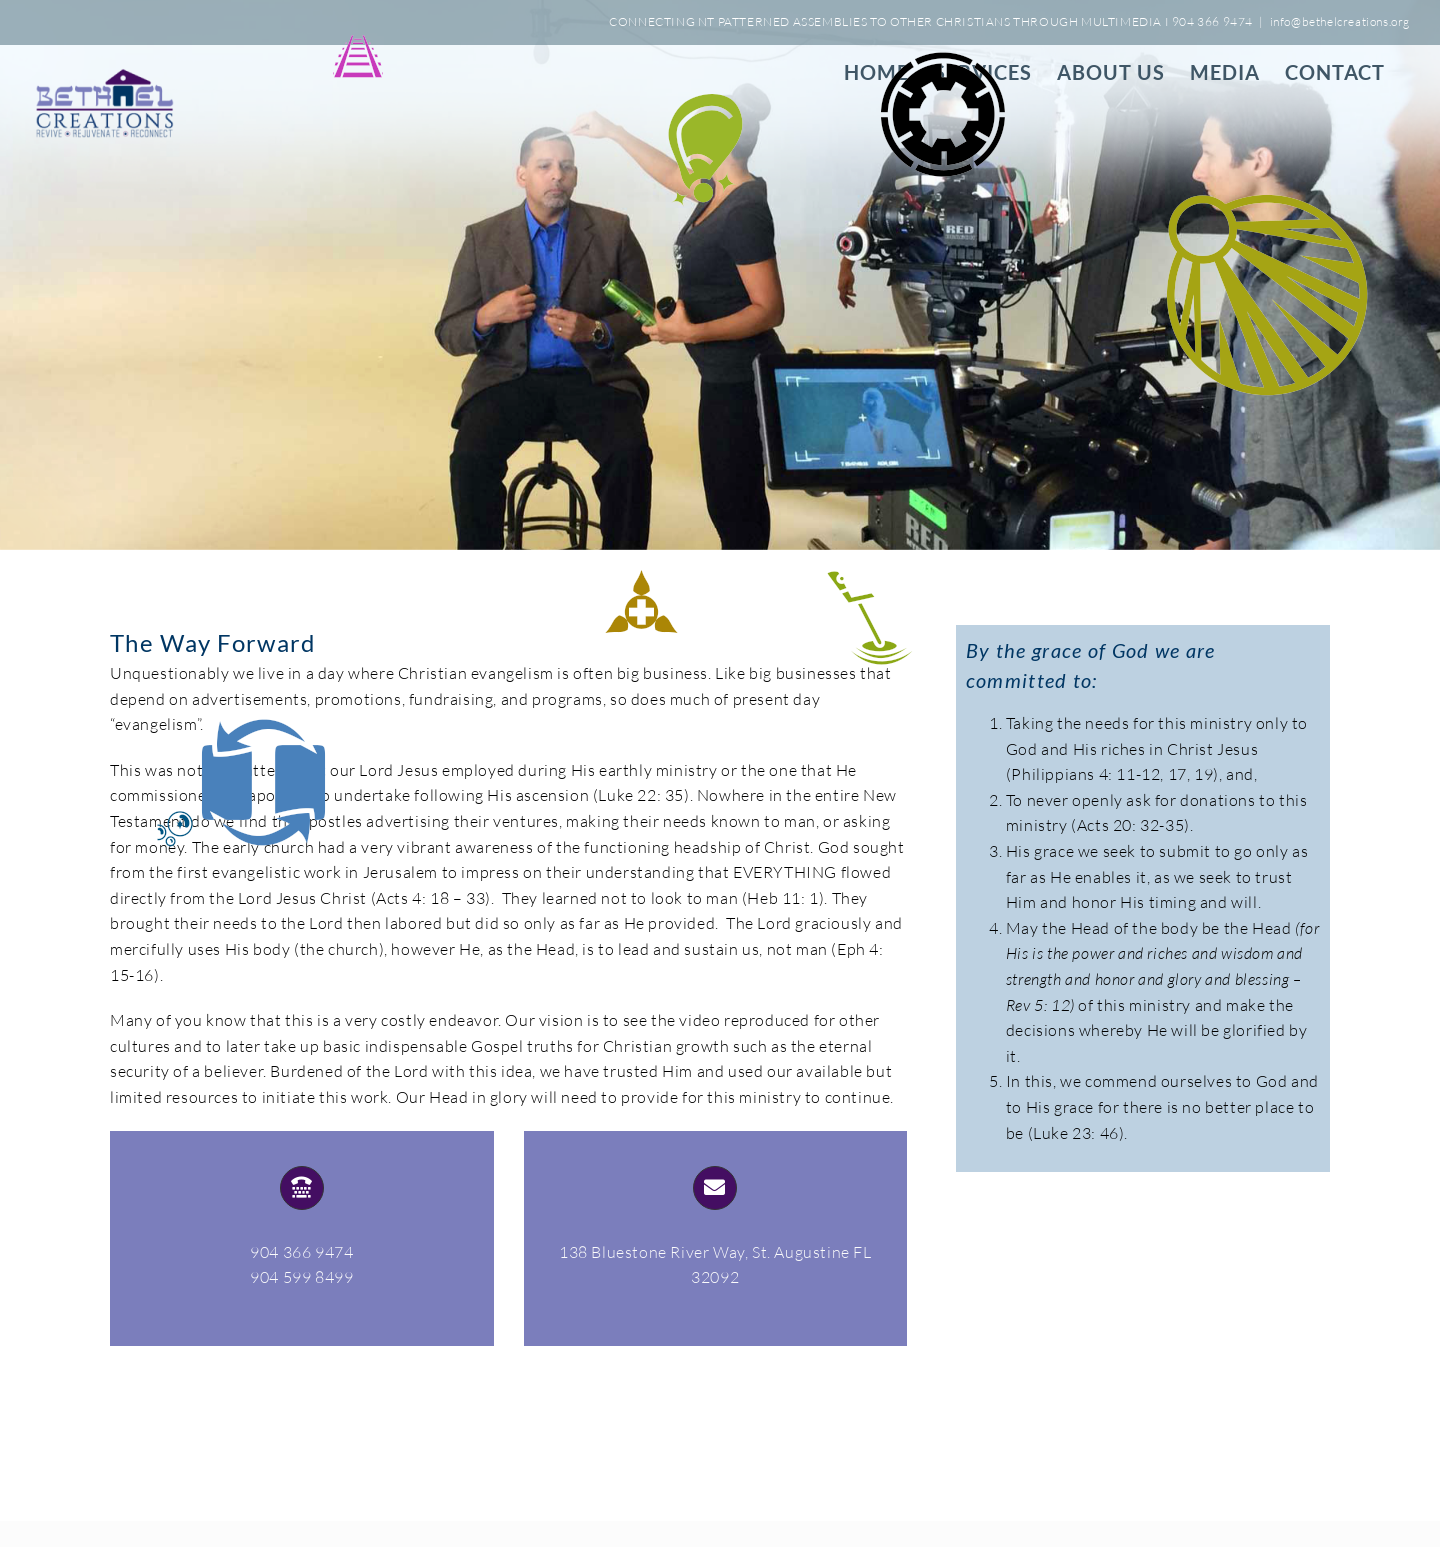 This screenshot has height=1547, width=1440. What do you see at coordinates (358, 53) in the screenshot?
I see `access train or railway transportation options` at bounding box center [358, 53].